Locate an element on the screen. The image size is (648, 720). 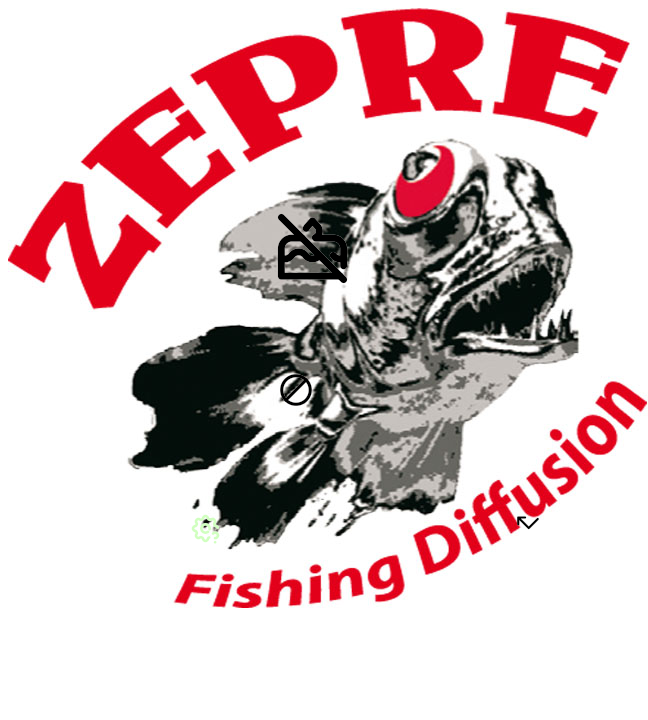
cancel or abort current action is located at coordinates (296, 390).